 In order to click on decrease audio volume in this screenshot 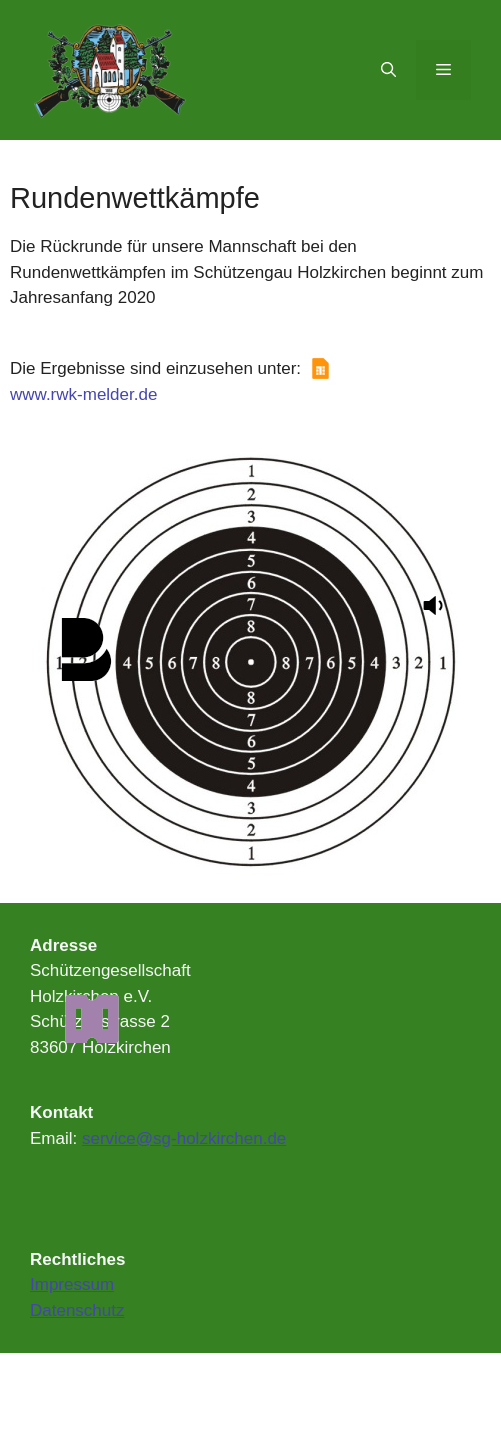, I will do `click(432, 605)`.